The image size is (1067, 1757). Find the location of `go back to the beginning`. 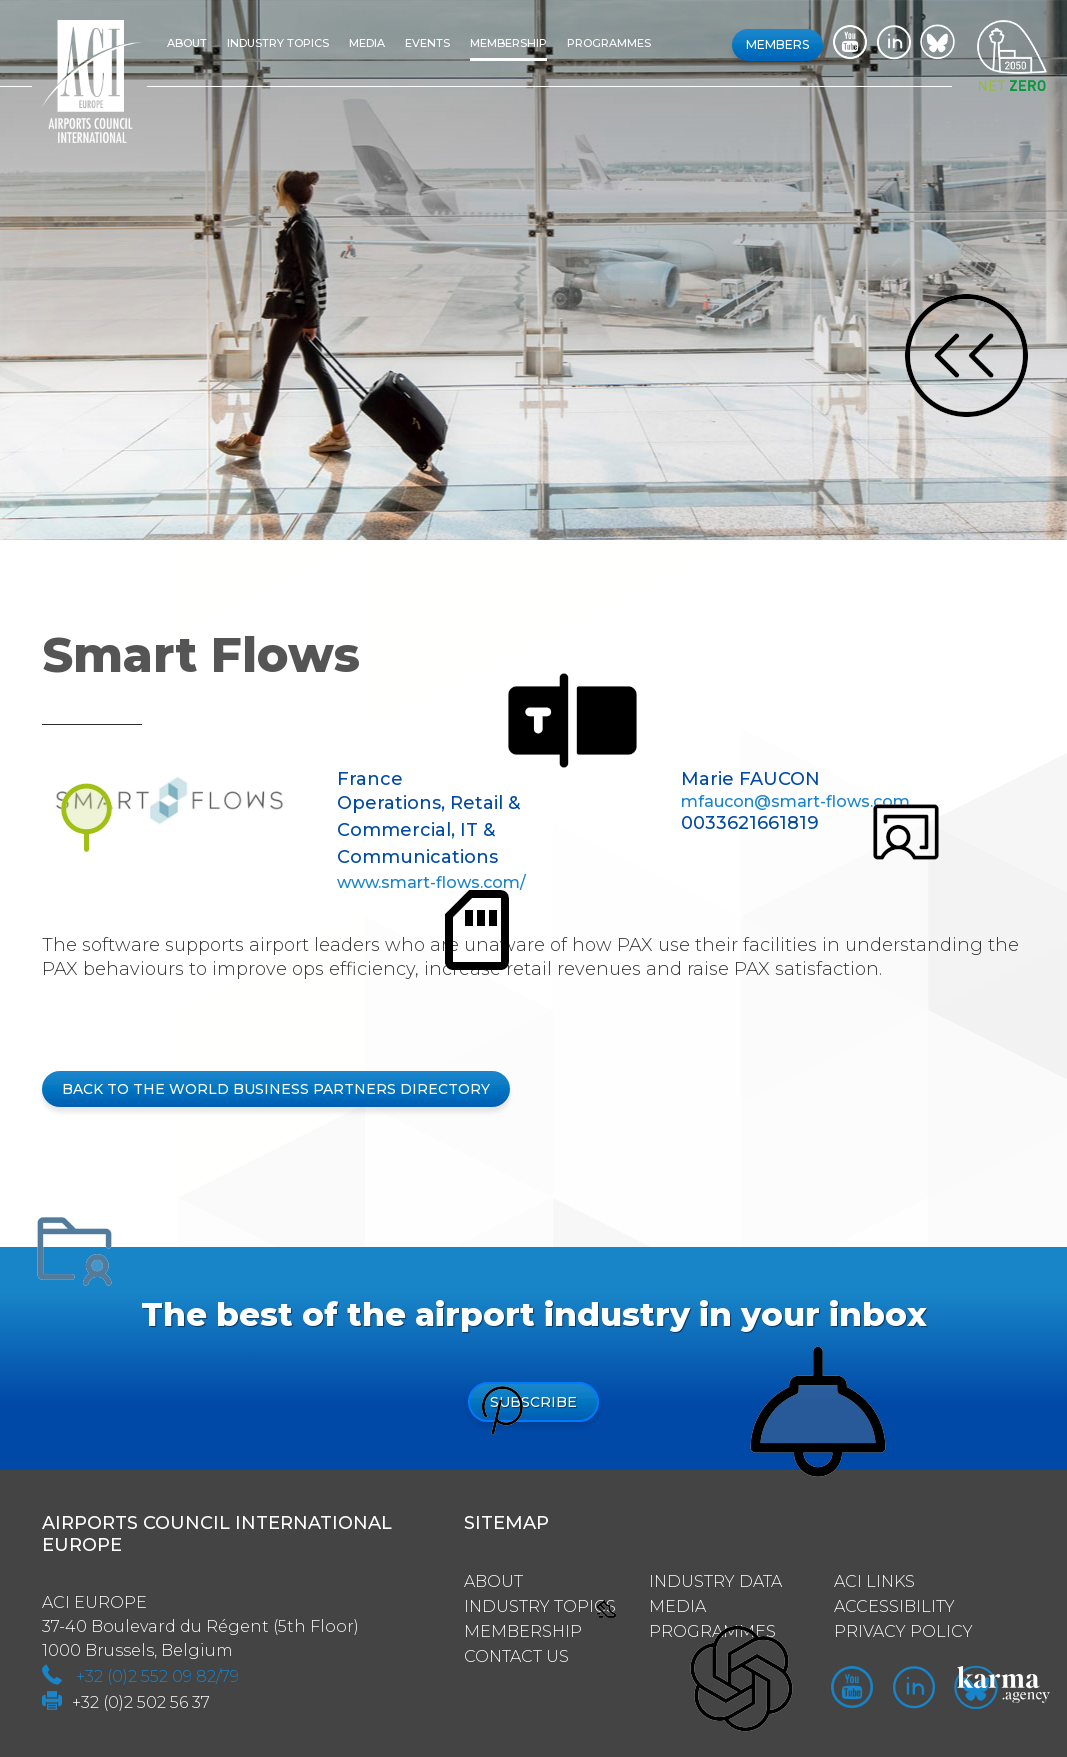

go back to the beginning is located at coordinates (966, 355).